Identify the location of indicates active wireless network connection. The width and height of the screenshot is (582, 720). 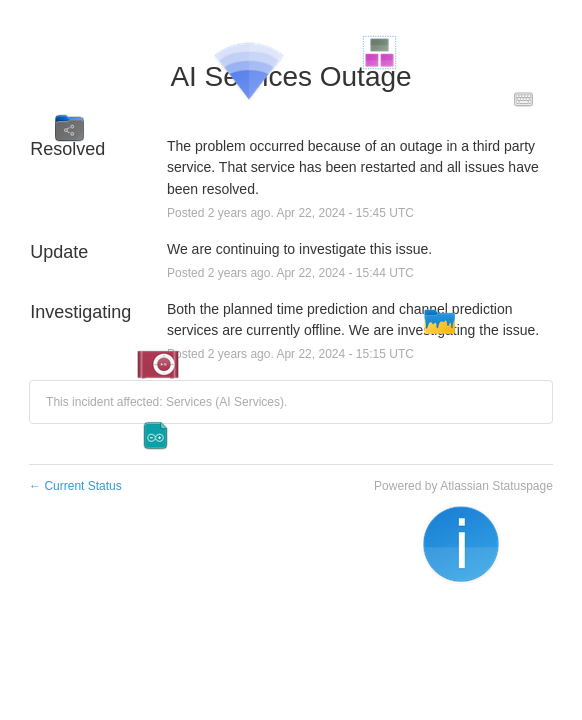
(249, 71).